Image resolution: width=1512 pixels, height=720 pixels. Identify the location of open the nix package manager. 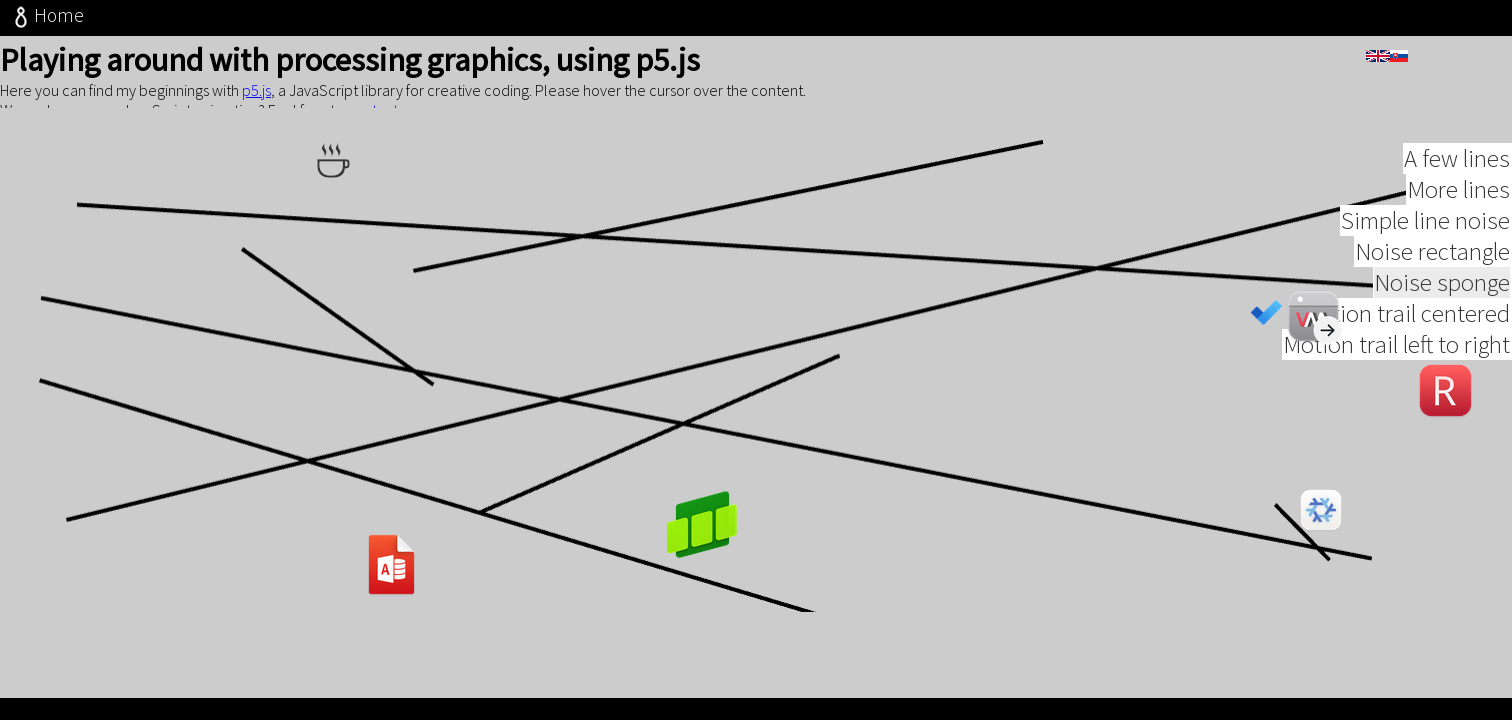
(1321, 510).